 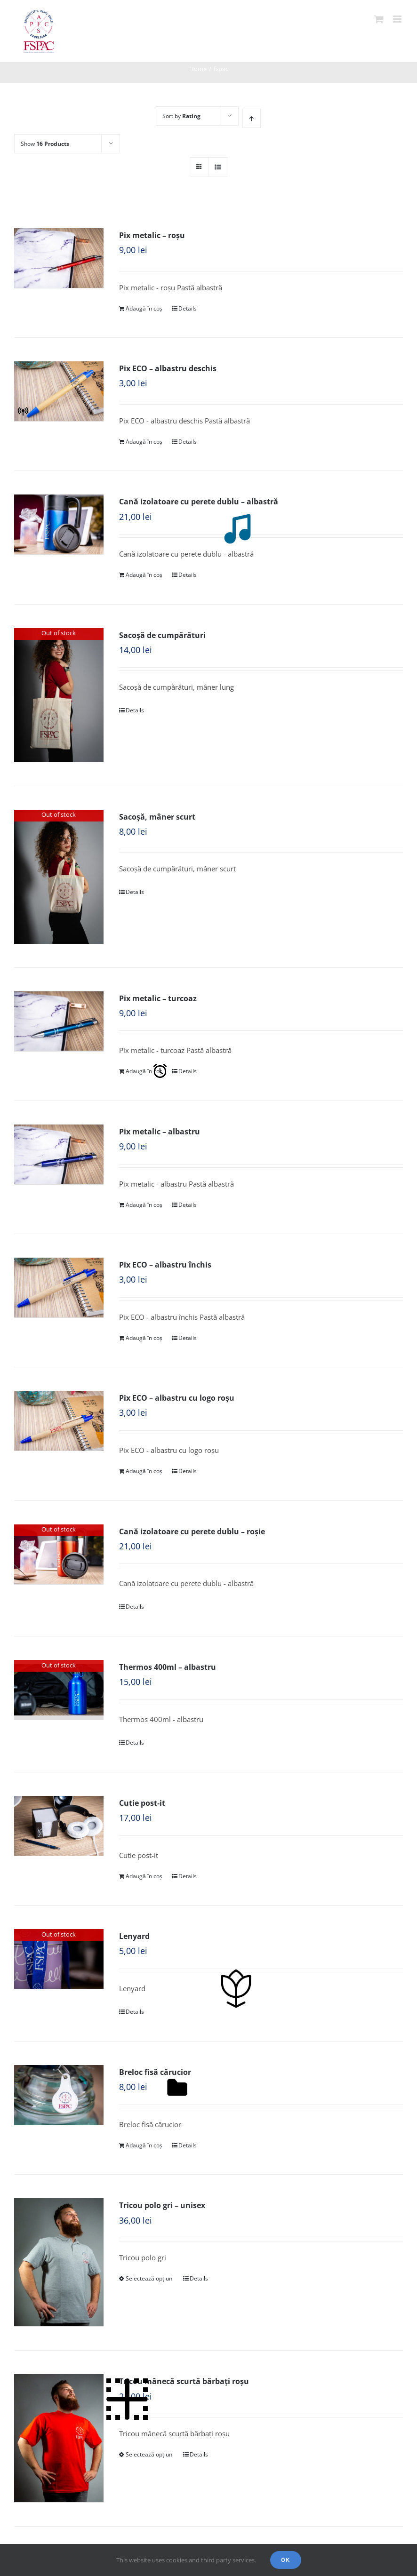 I want to click on set or view alarms, so click(x=160, y=1071).